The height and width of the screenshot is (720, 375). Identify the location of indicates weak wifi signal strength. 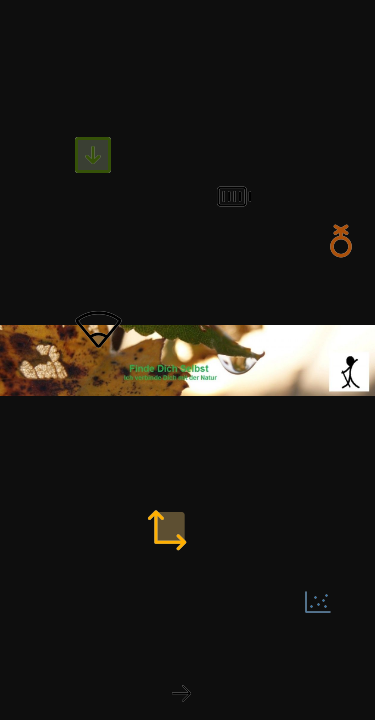
(98, 329).